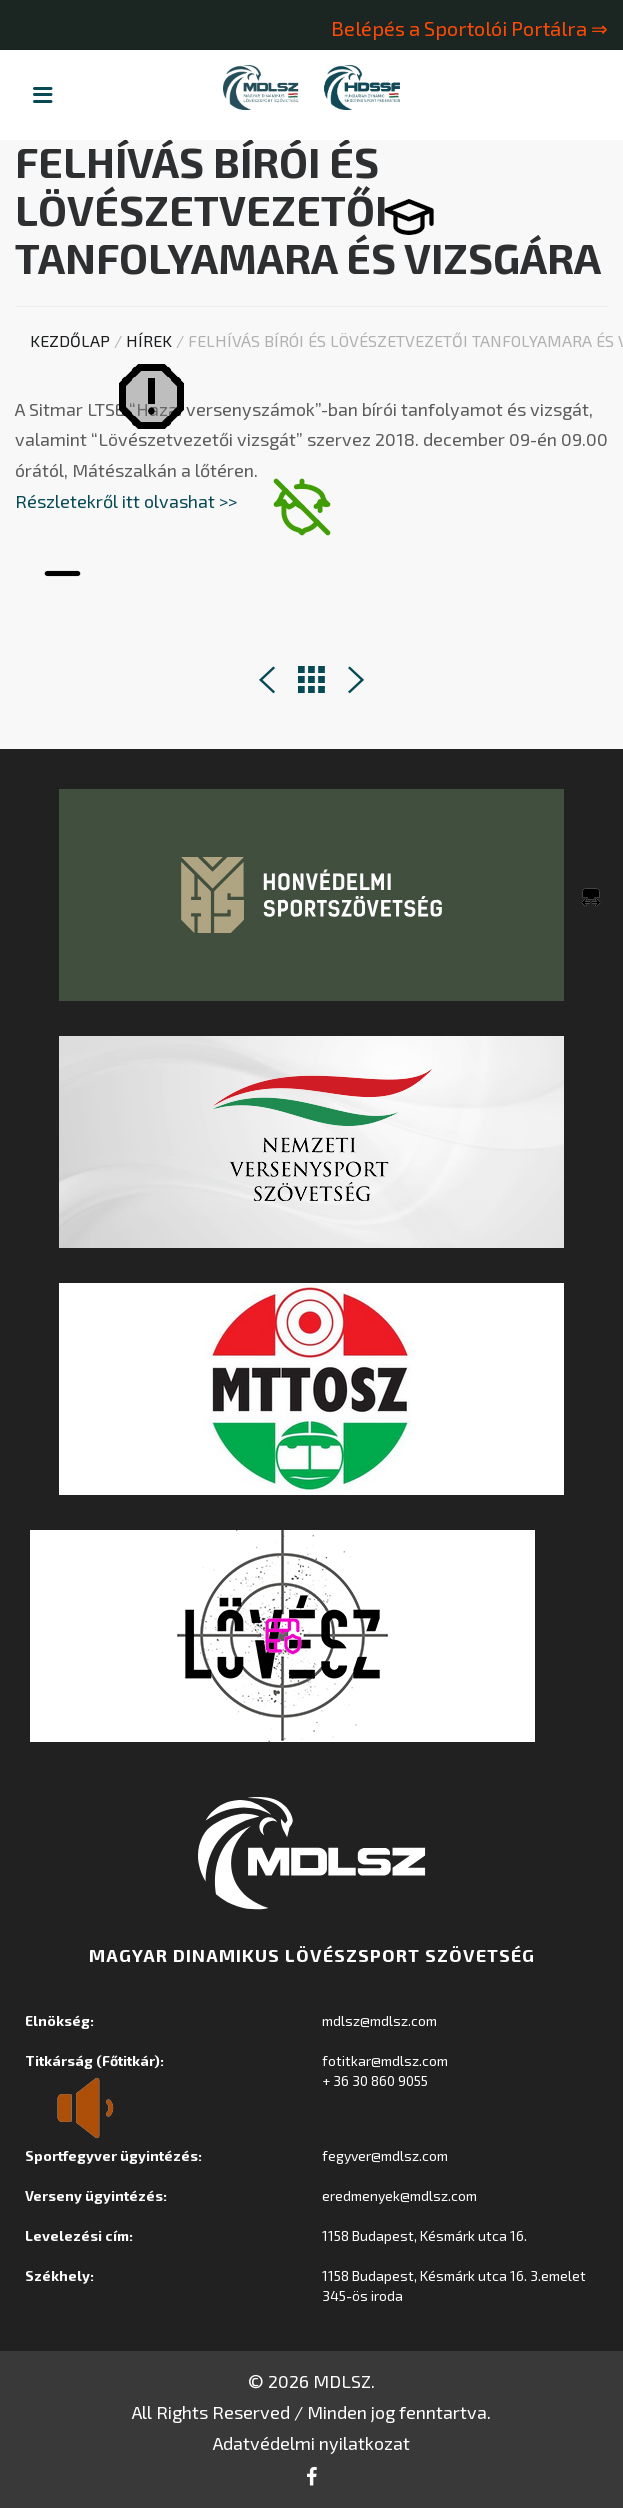 Image resolution: width=623 pixels, height=2508 pixels. Describe the element at coordinates (90, 2108) in the screenshot. I see `adjust volume to low level` at that location.